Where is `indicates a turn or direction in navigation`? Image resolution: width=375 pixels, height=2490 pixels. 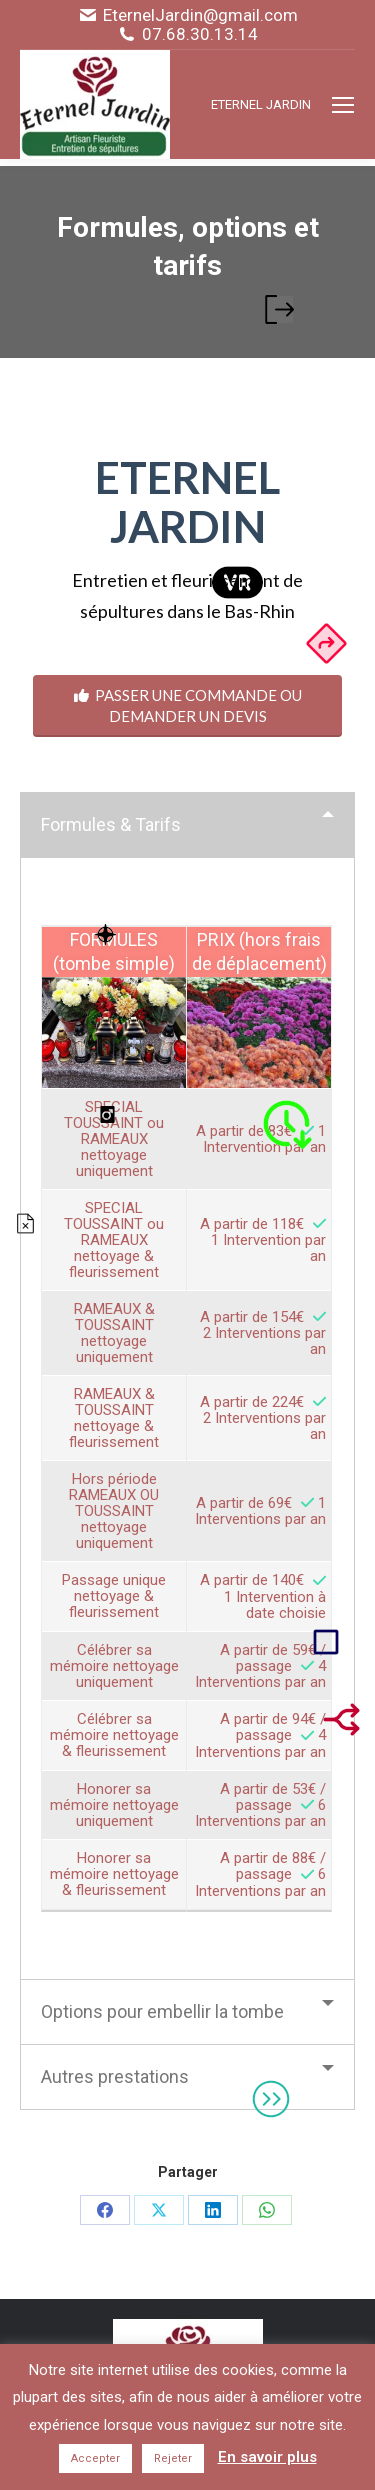
indicates a turn or direction in navigation is located at coordinates (326, 643).